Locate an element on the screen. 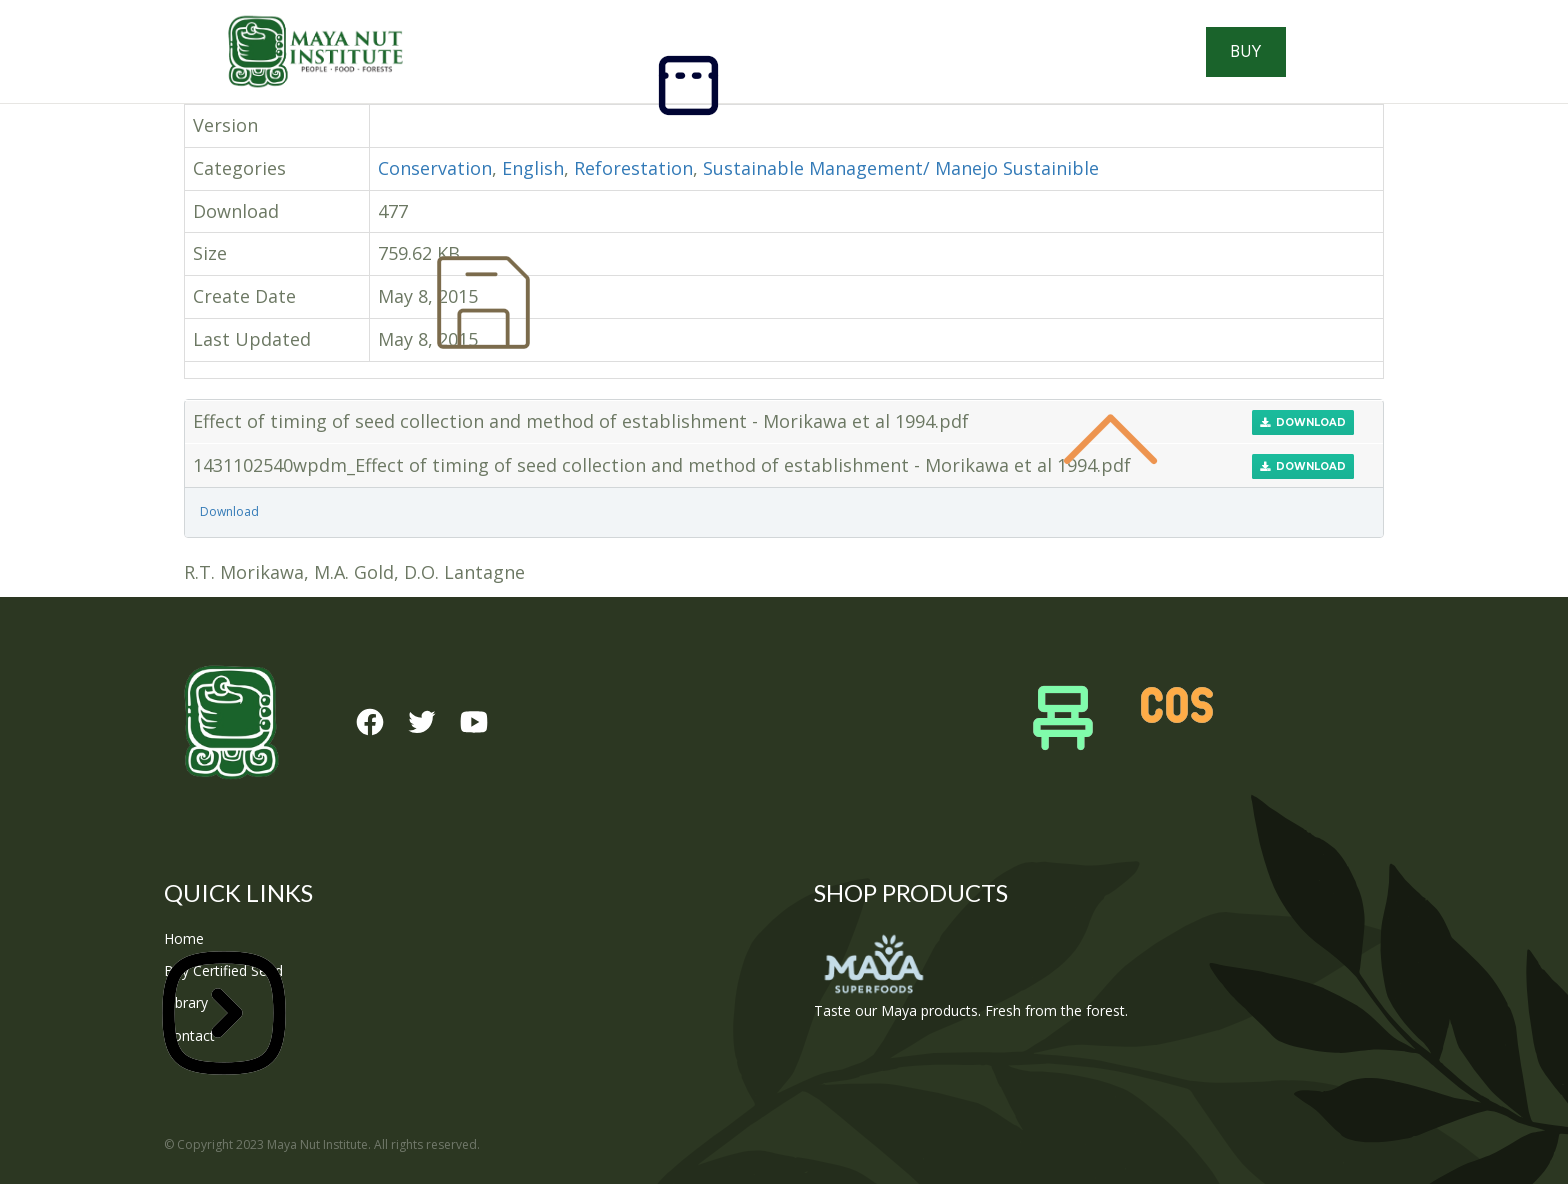  browse furniture or seating options is located at coordinates (1063, 718).